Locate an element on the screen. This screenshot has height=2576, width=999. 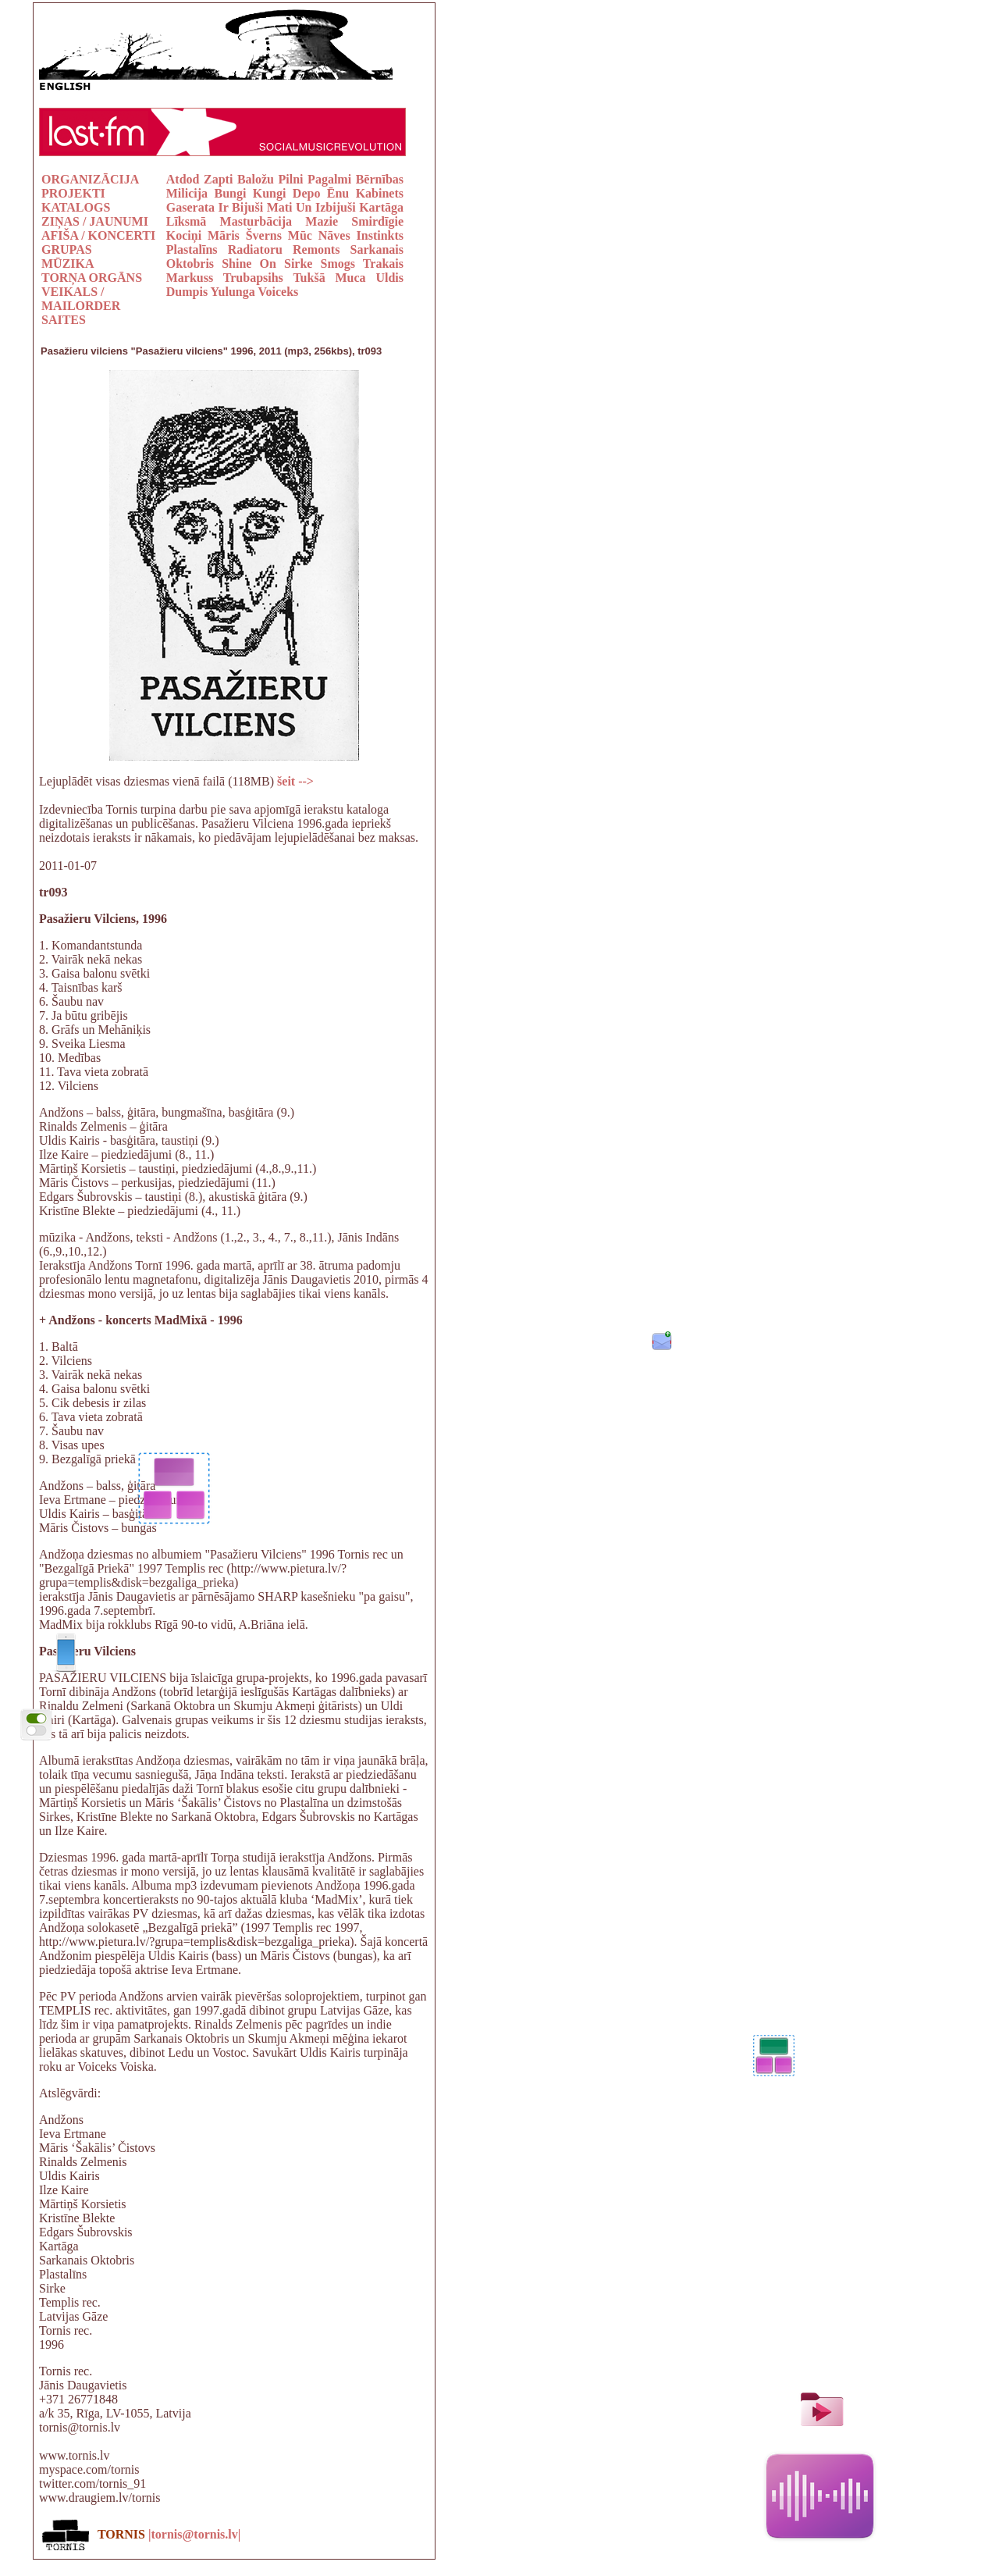
open microsoft stream video folder is located at coordinates (822, 2410).